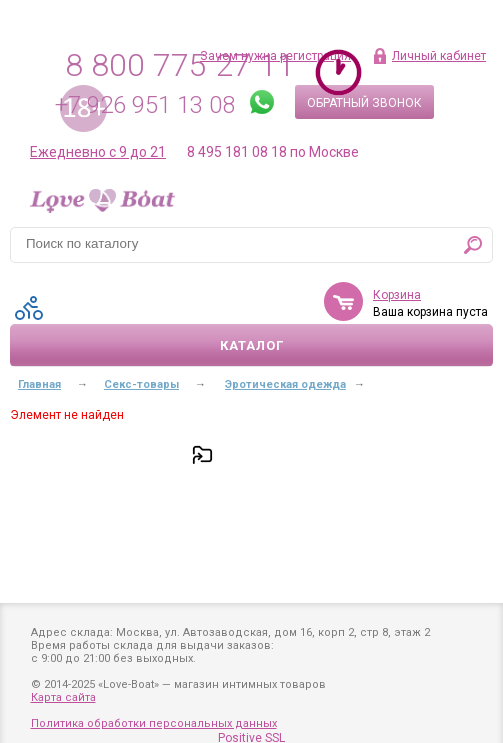 The image size is (503, 743). What do you see at coordinates (29, 309) in the screenshot?
I see `access cycling or bike-related features` at bounding box center [29, 309].